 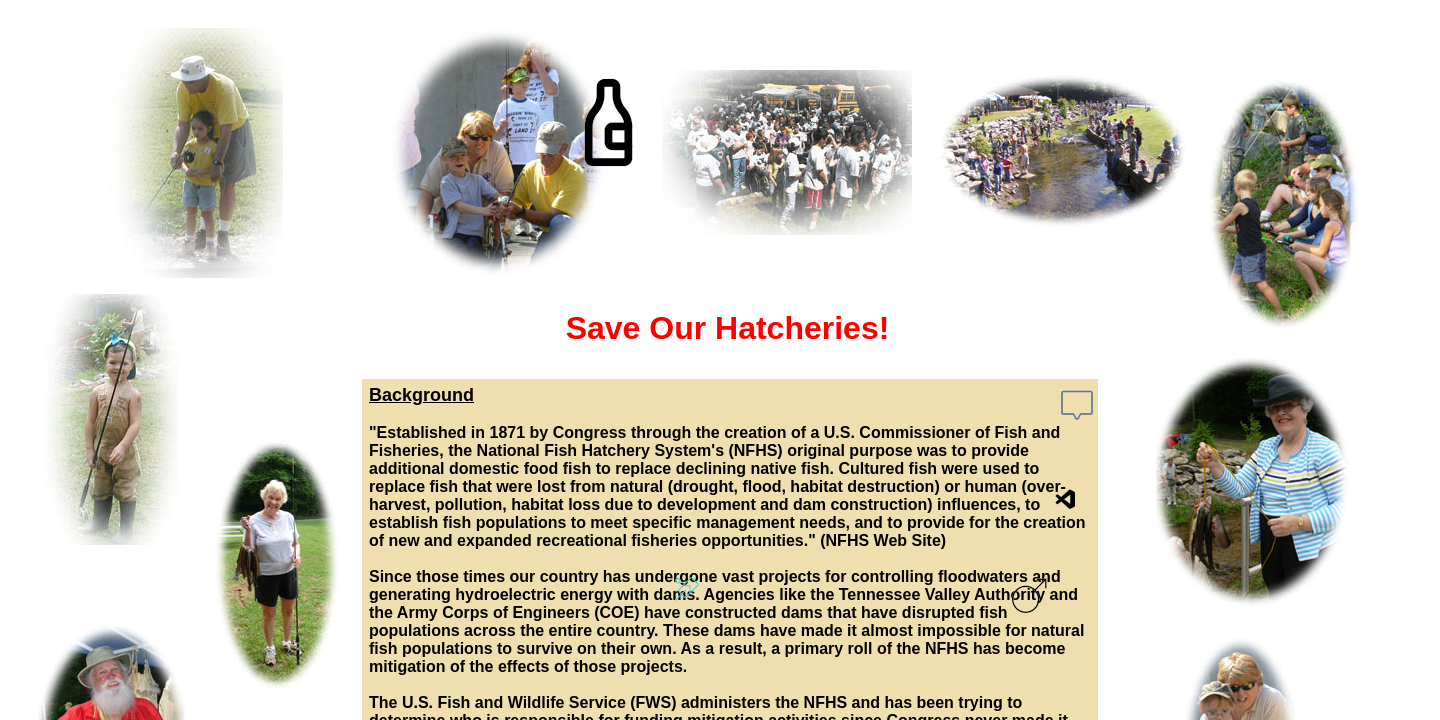 I want to click on cricket sport or game category, so click(x=685, y=588).